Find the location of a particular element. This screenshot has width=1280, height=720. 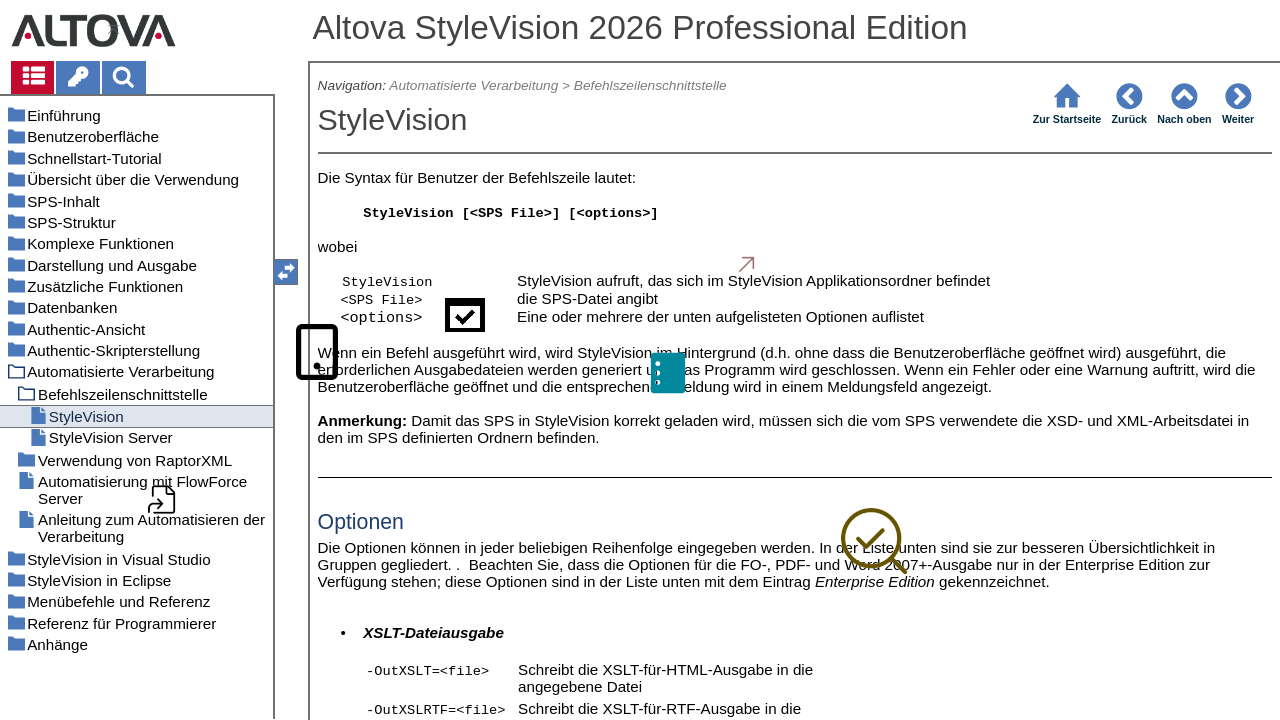

view or edit screenplay documents is located at coordinates (668, 373).